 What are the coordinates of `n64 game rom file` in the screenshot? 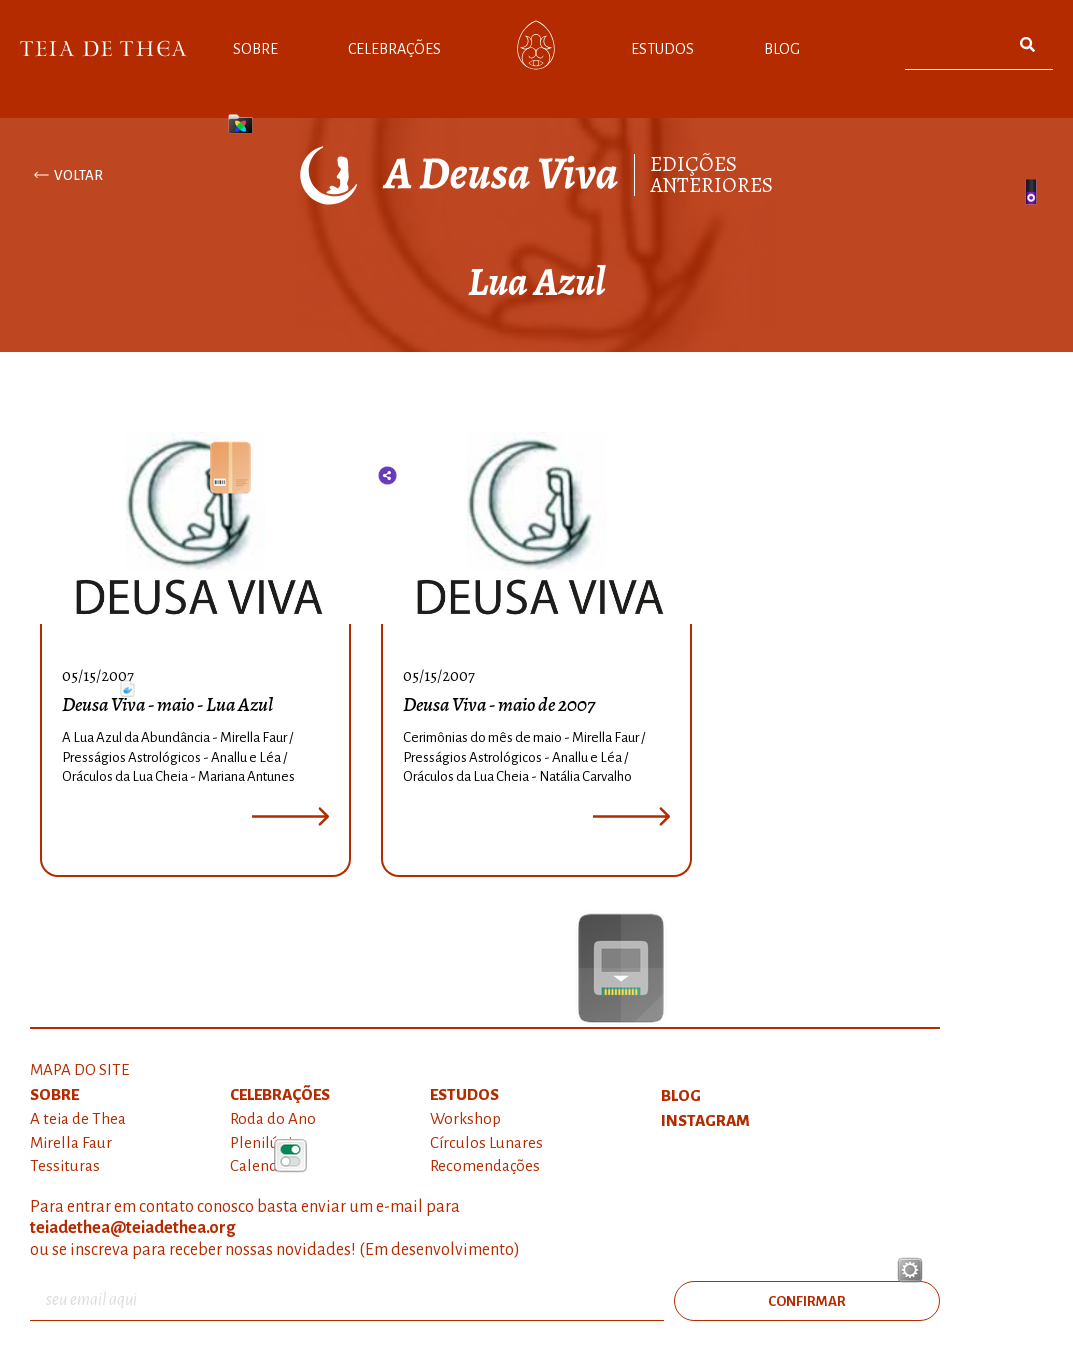 It's located at (621, 968).